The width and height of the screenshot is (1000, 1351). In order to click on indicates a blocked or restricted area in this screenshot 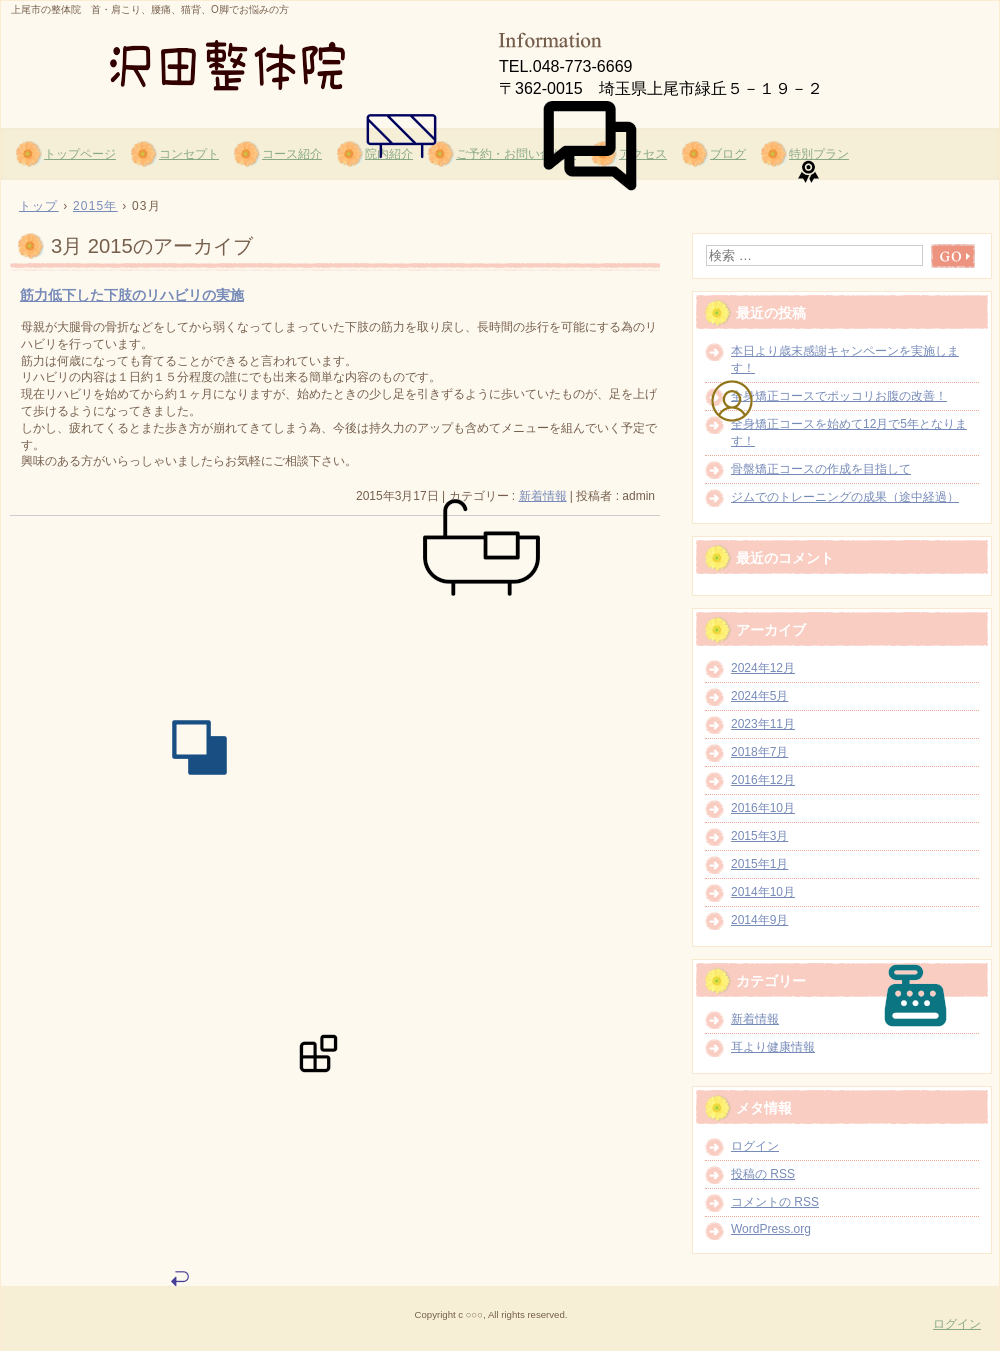, I will do `click(401, 133)`.